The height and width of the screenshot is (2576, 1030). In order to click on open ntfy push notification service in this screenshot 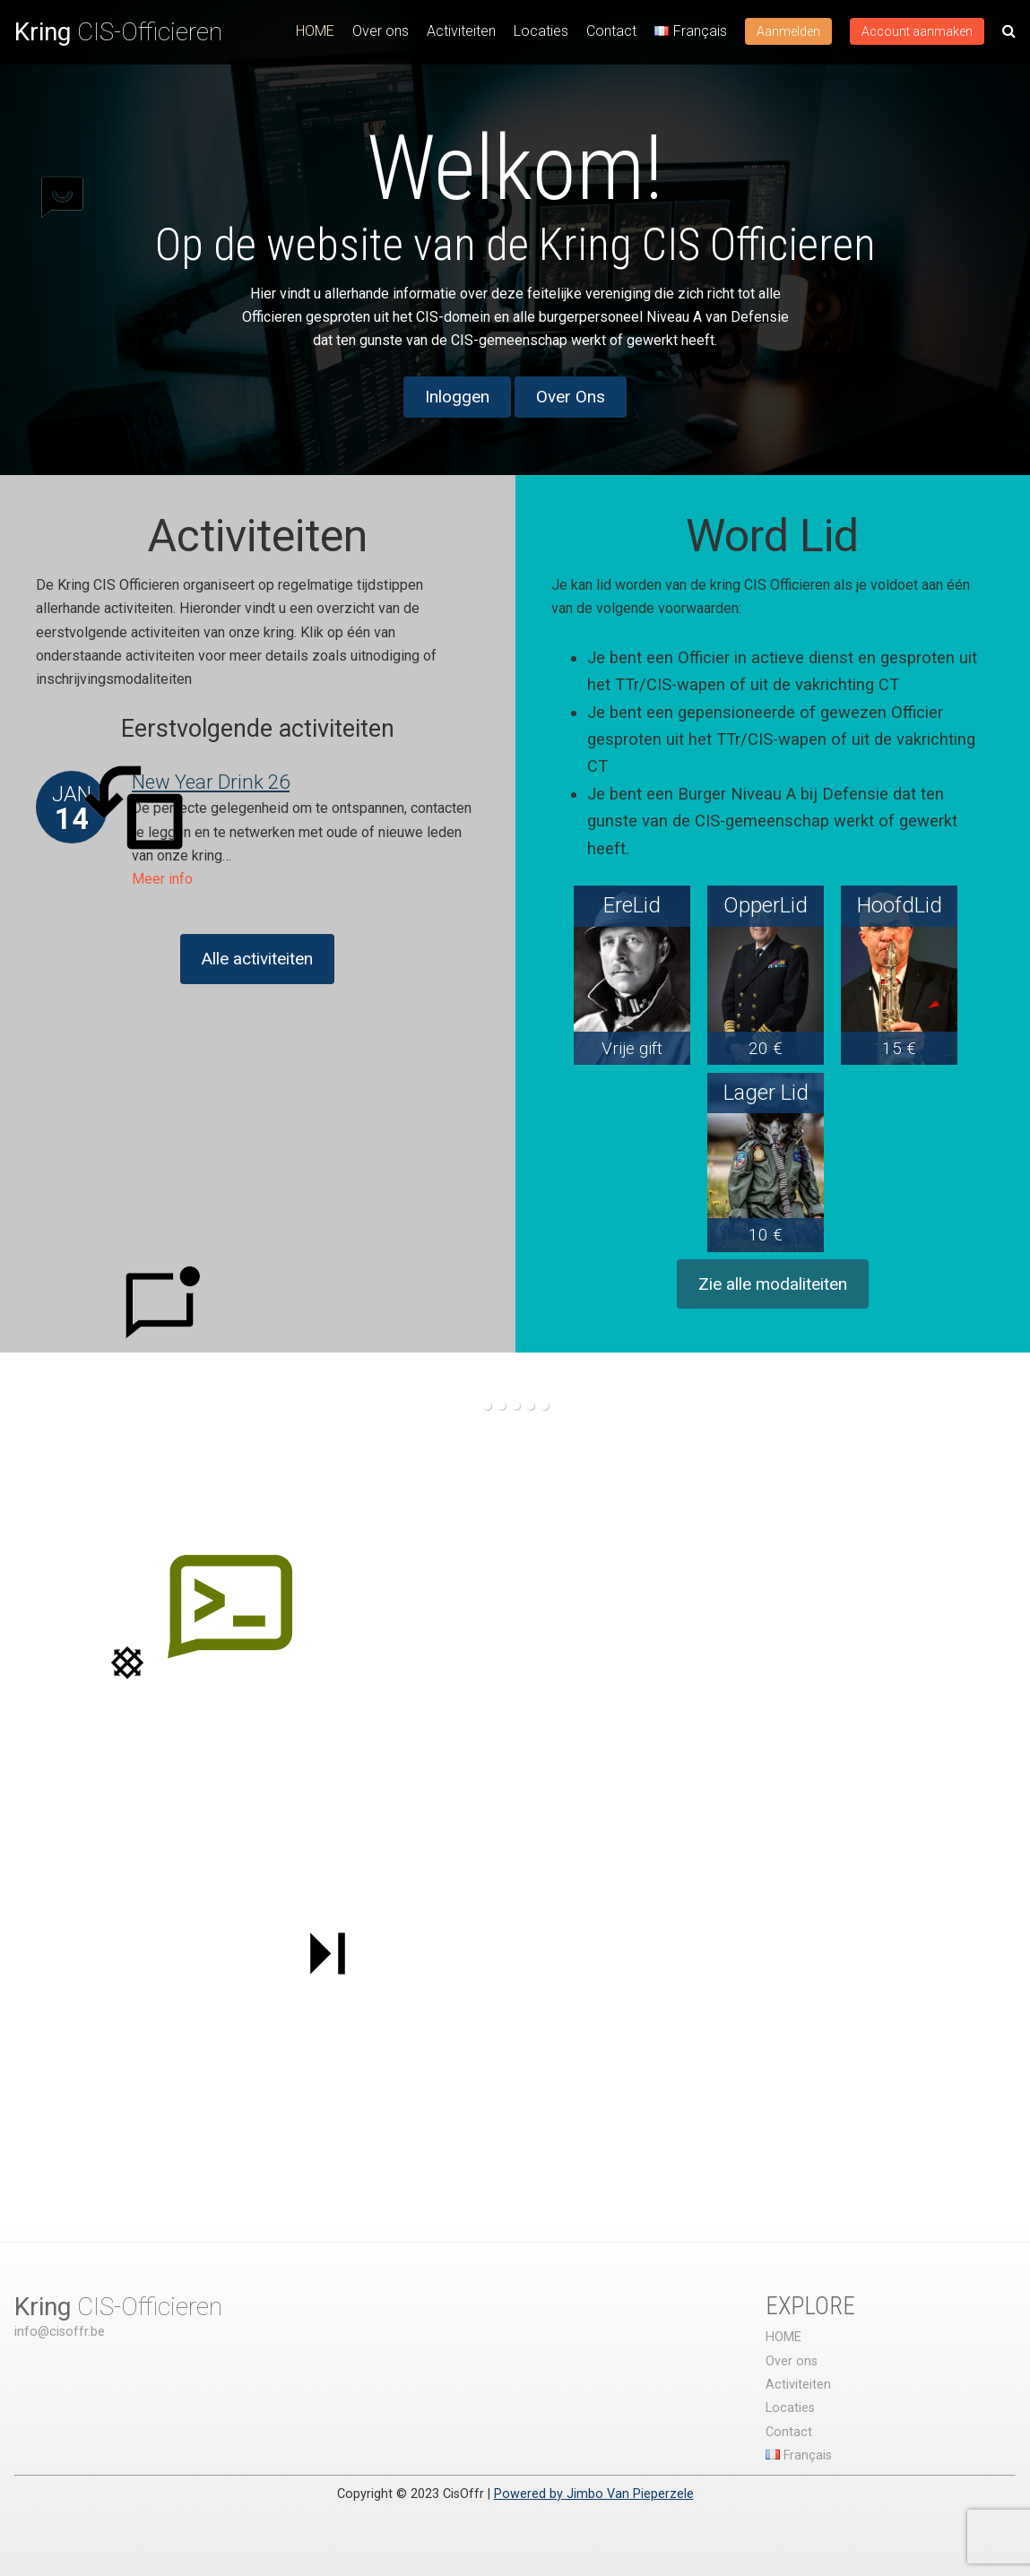, I will do `click(229, 1606)`.